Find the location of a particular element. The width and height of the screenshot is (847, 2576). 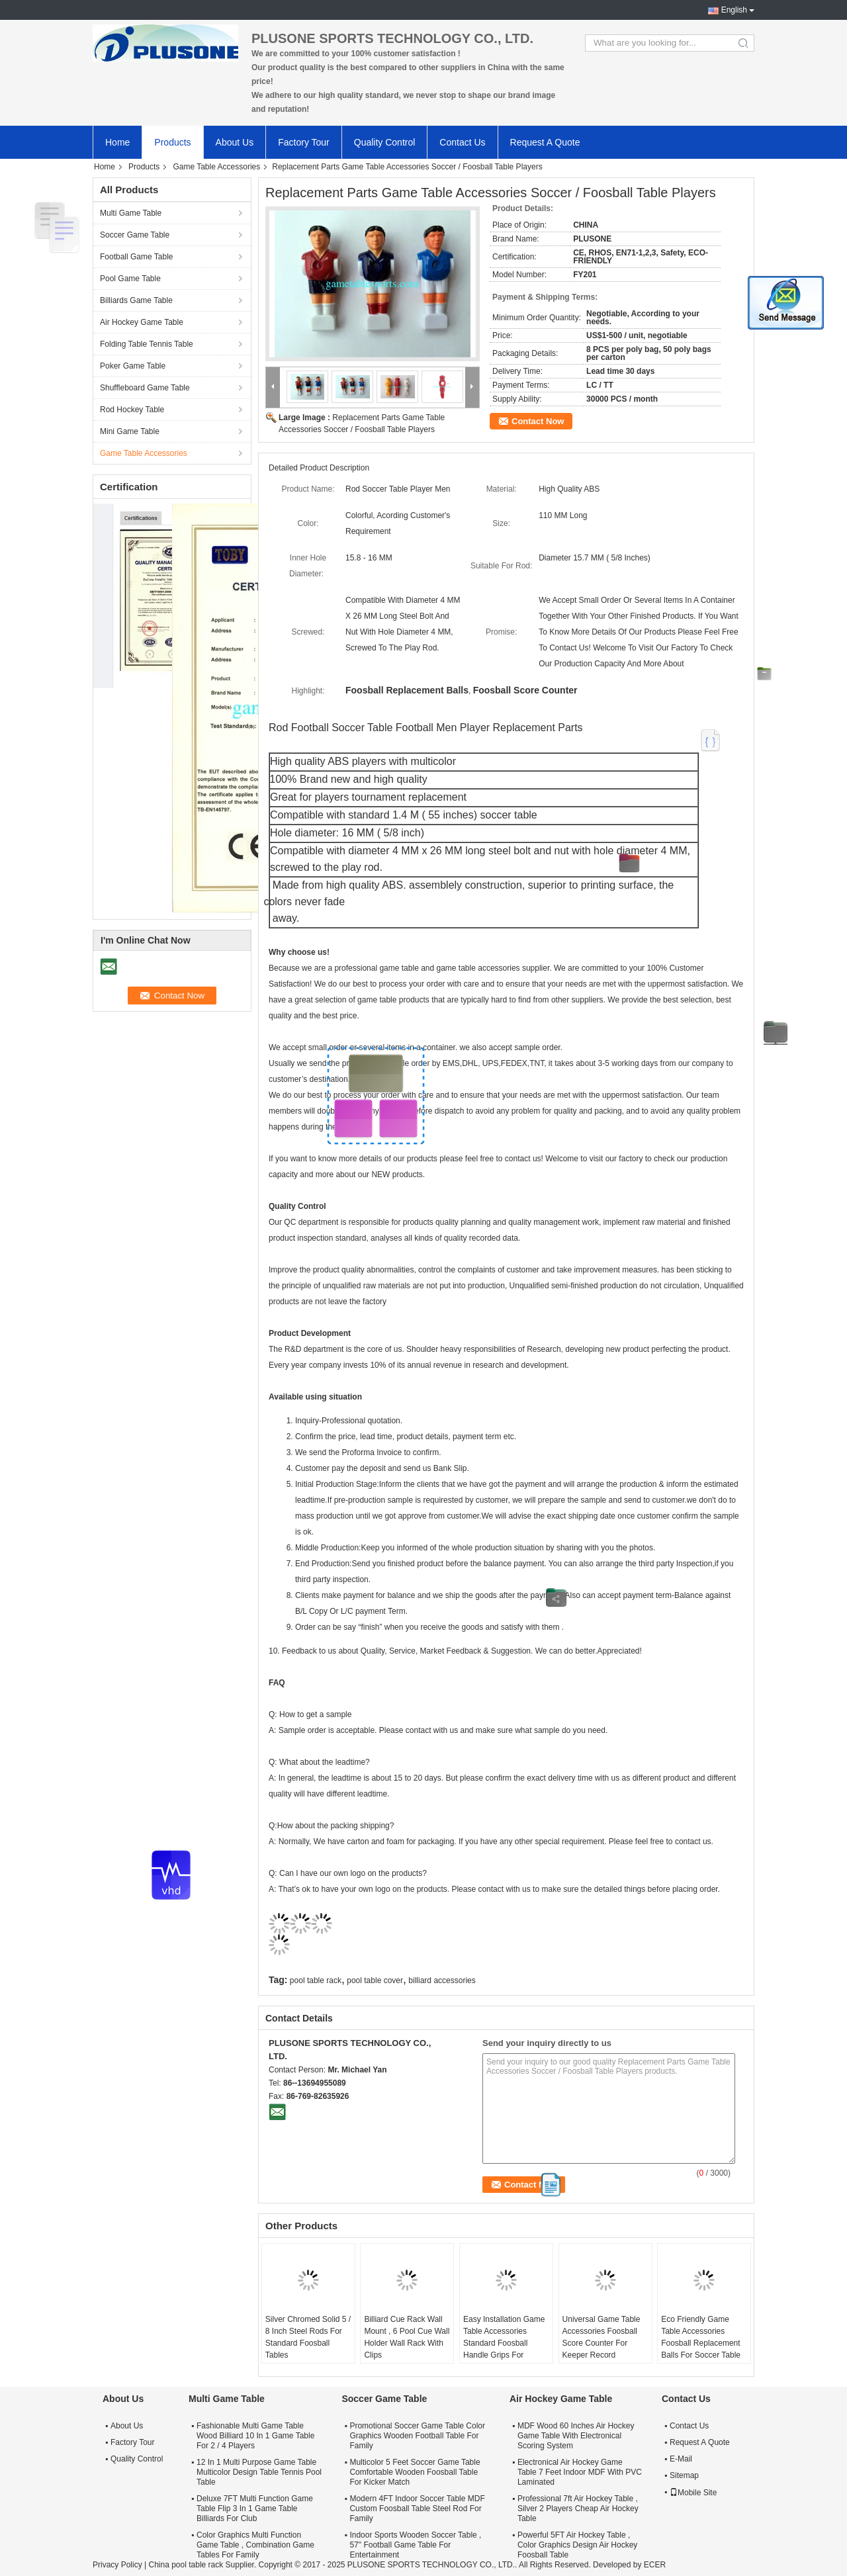

access files stored on a remote server is located at coordinates (776, 1033).